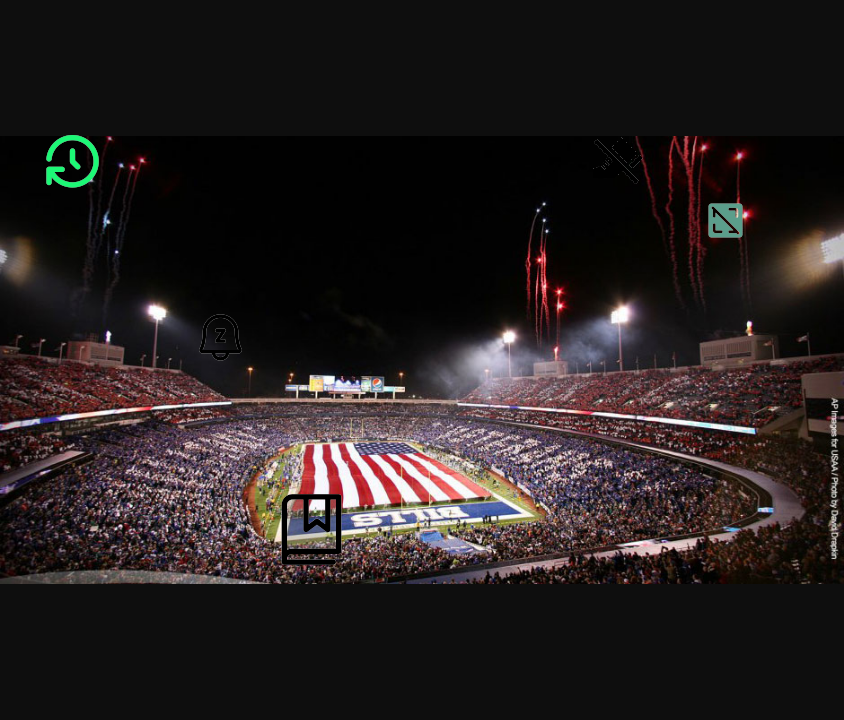  Describe the element at coordinates (618, 160) in the screenshot. I see `indicates a restricted area where walking is prohibited` at that location.